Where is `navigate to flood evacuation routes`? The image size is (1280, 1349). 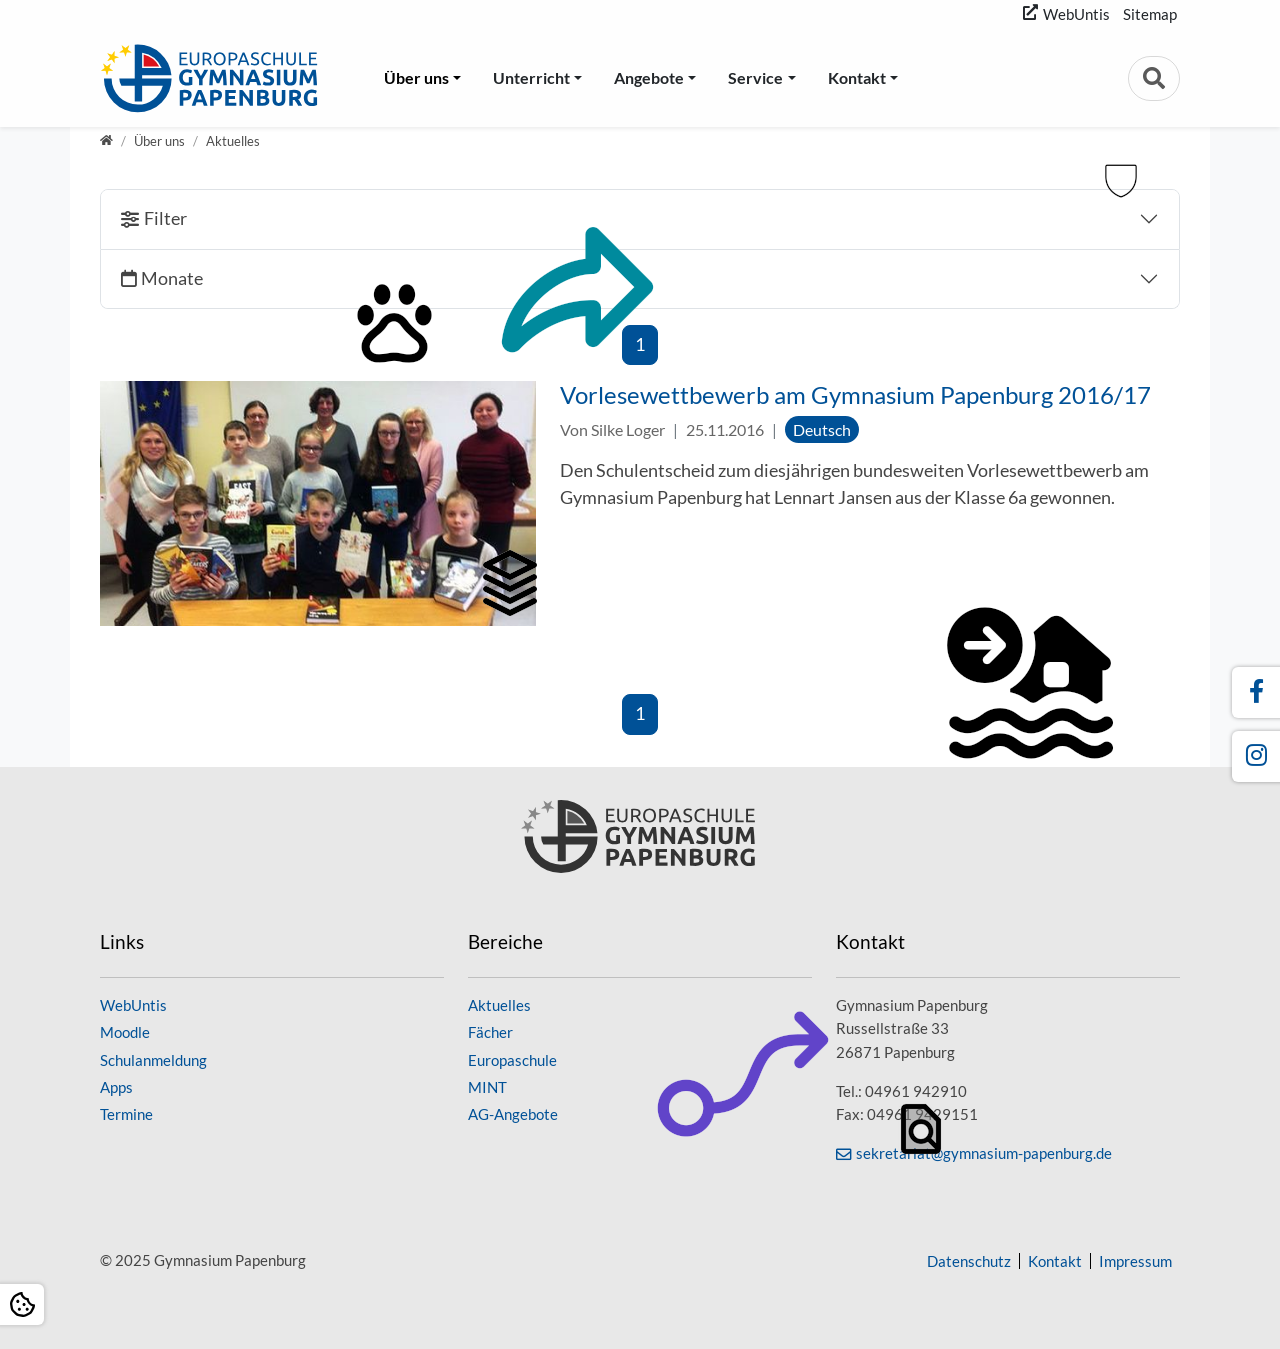
navigate to flood evacuation routes is located at coordinates (1031, 683).